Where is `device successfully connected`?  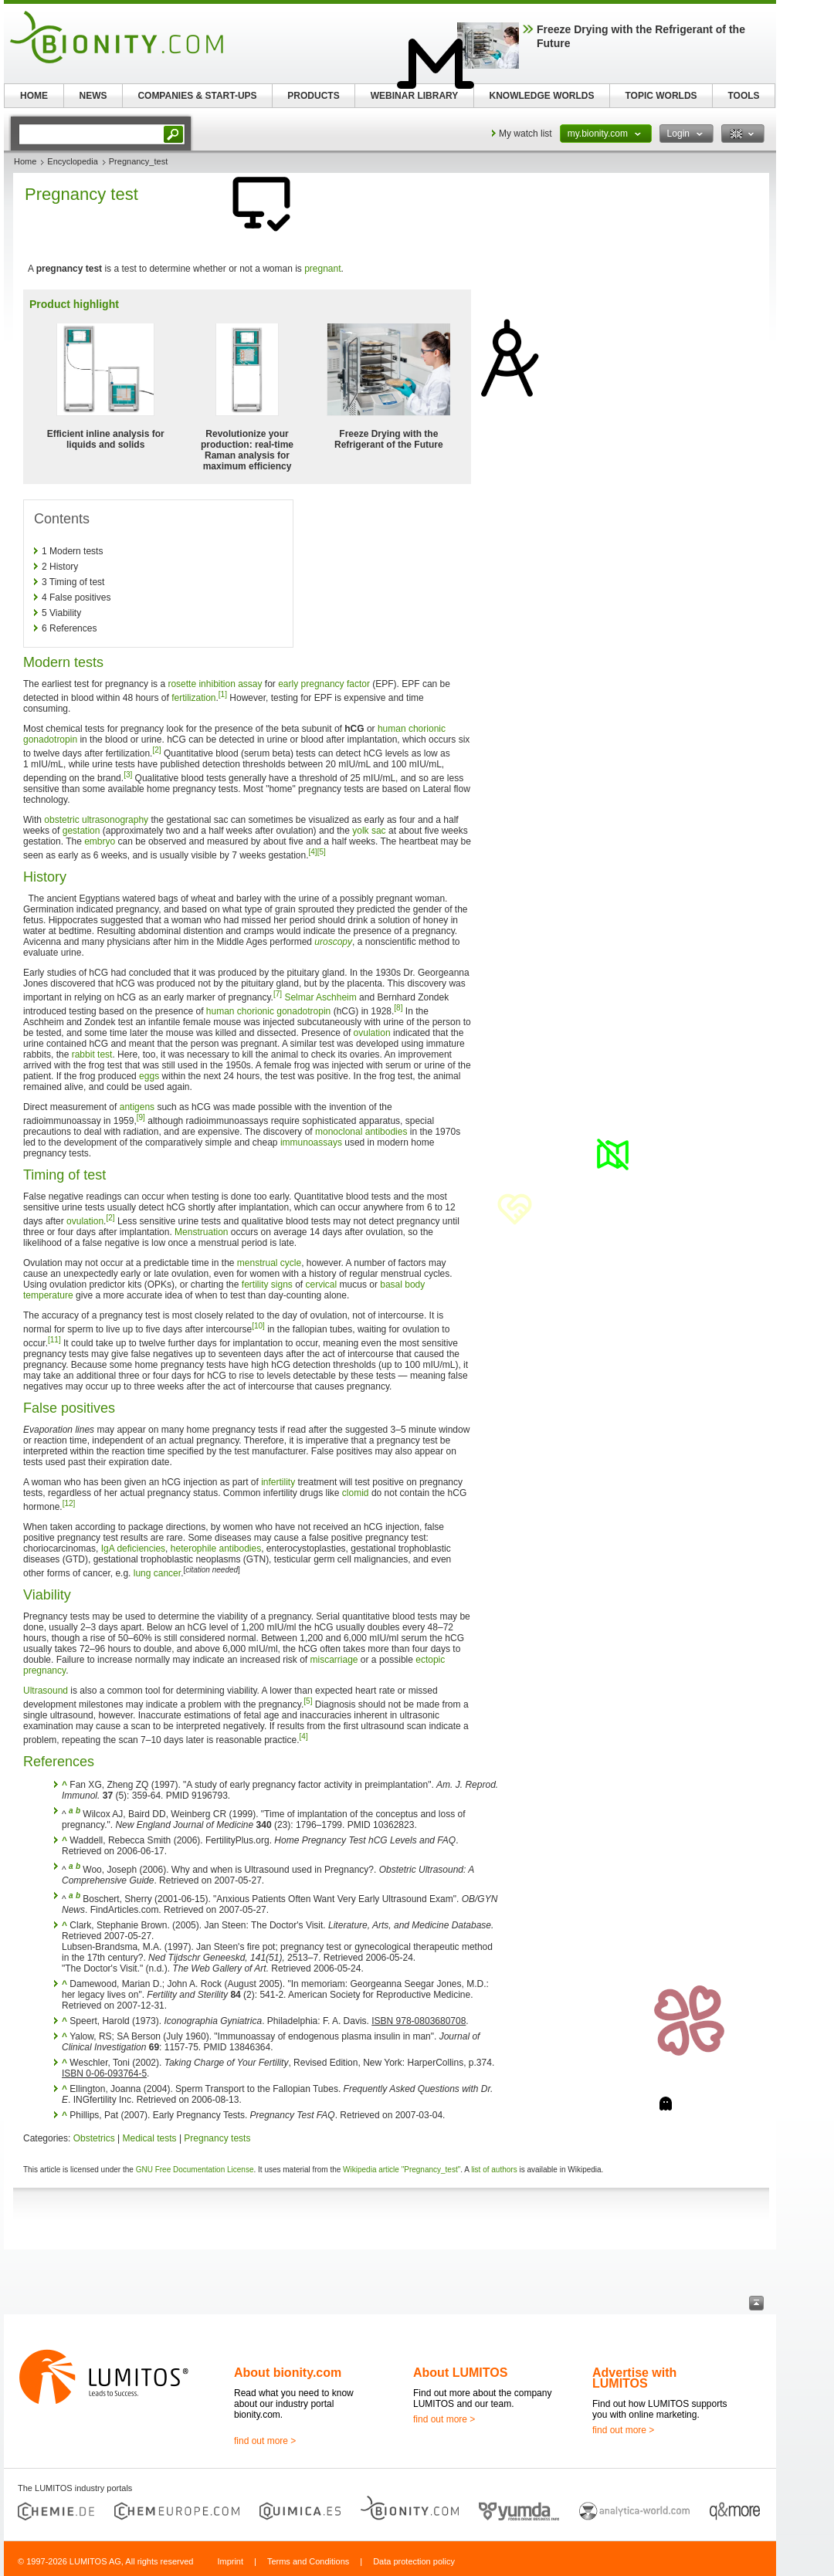 device successfully connected is located at coordinates (261, 202).